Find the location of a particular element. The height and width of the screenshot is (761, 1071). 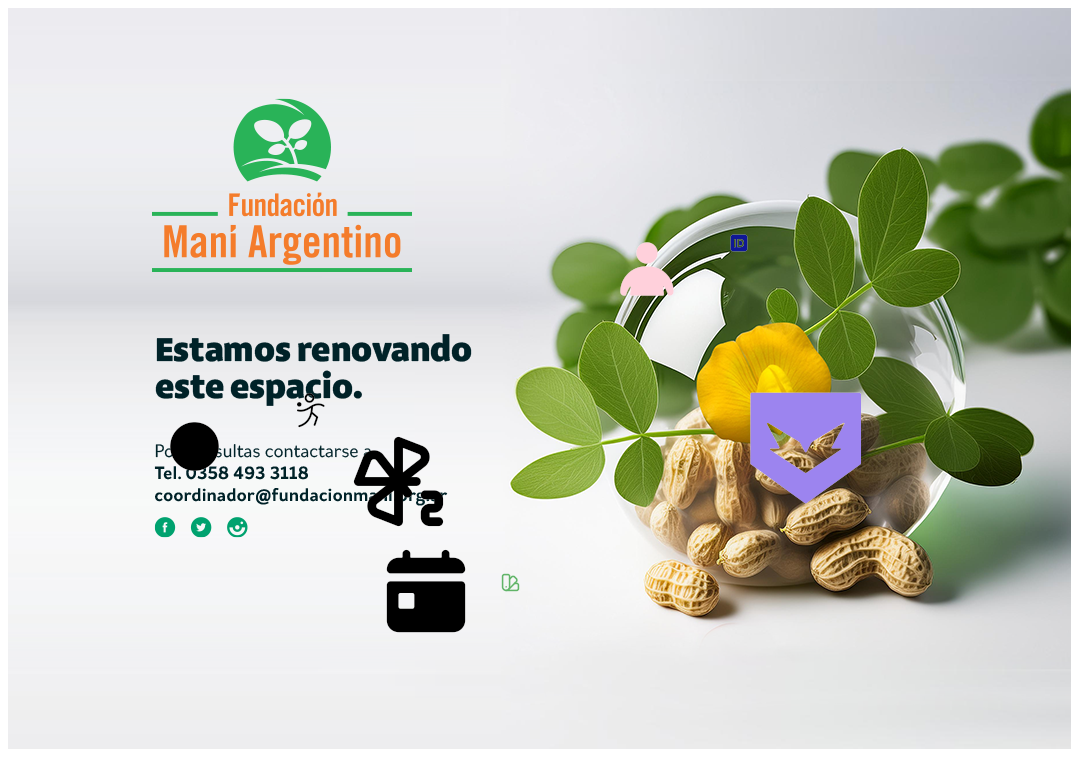

view user ID or identification details is located at coordinates (739, 243).